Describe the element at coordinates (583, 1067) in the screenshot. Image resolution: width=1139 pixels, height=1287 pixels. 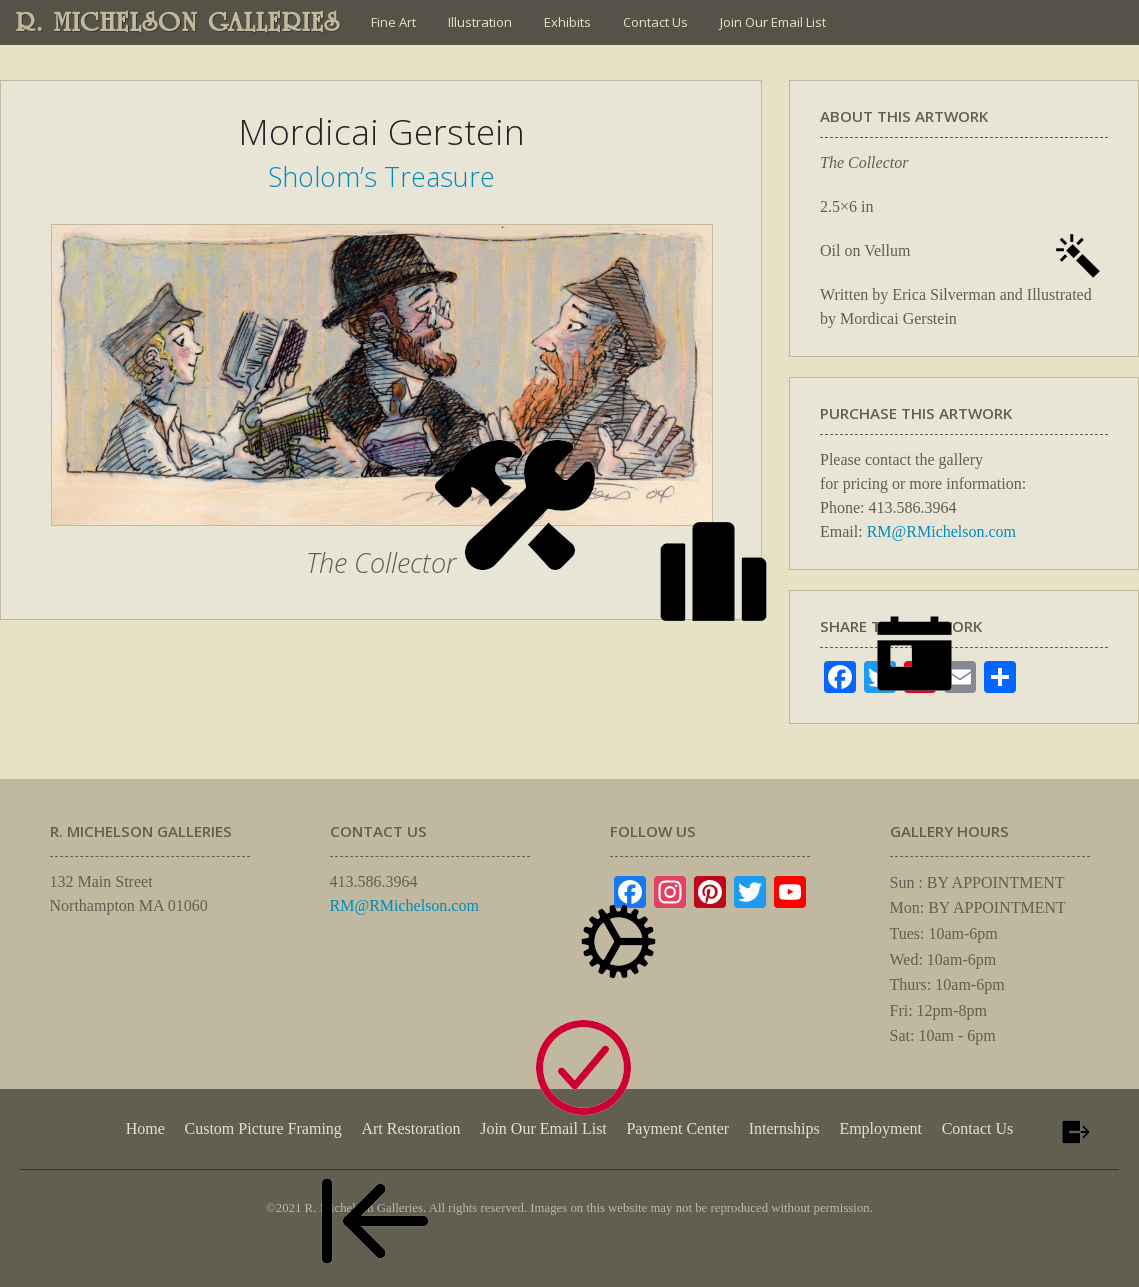
I see `confirms a completed action or task` at that location.